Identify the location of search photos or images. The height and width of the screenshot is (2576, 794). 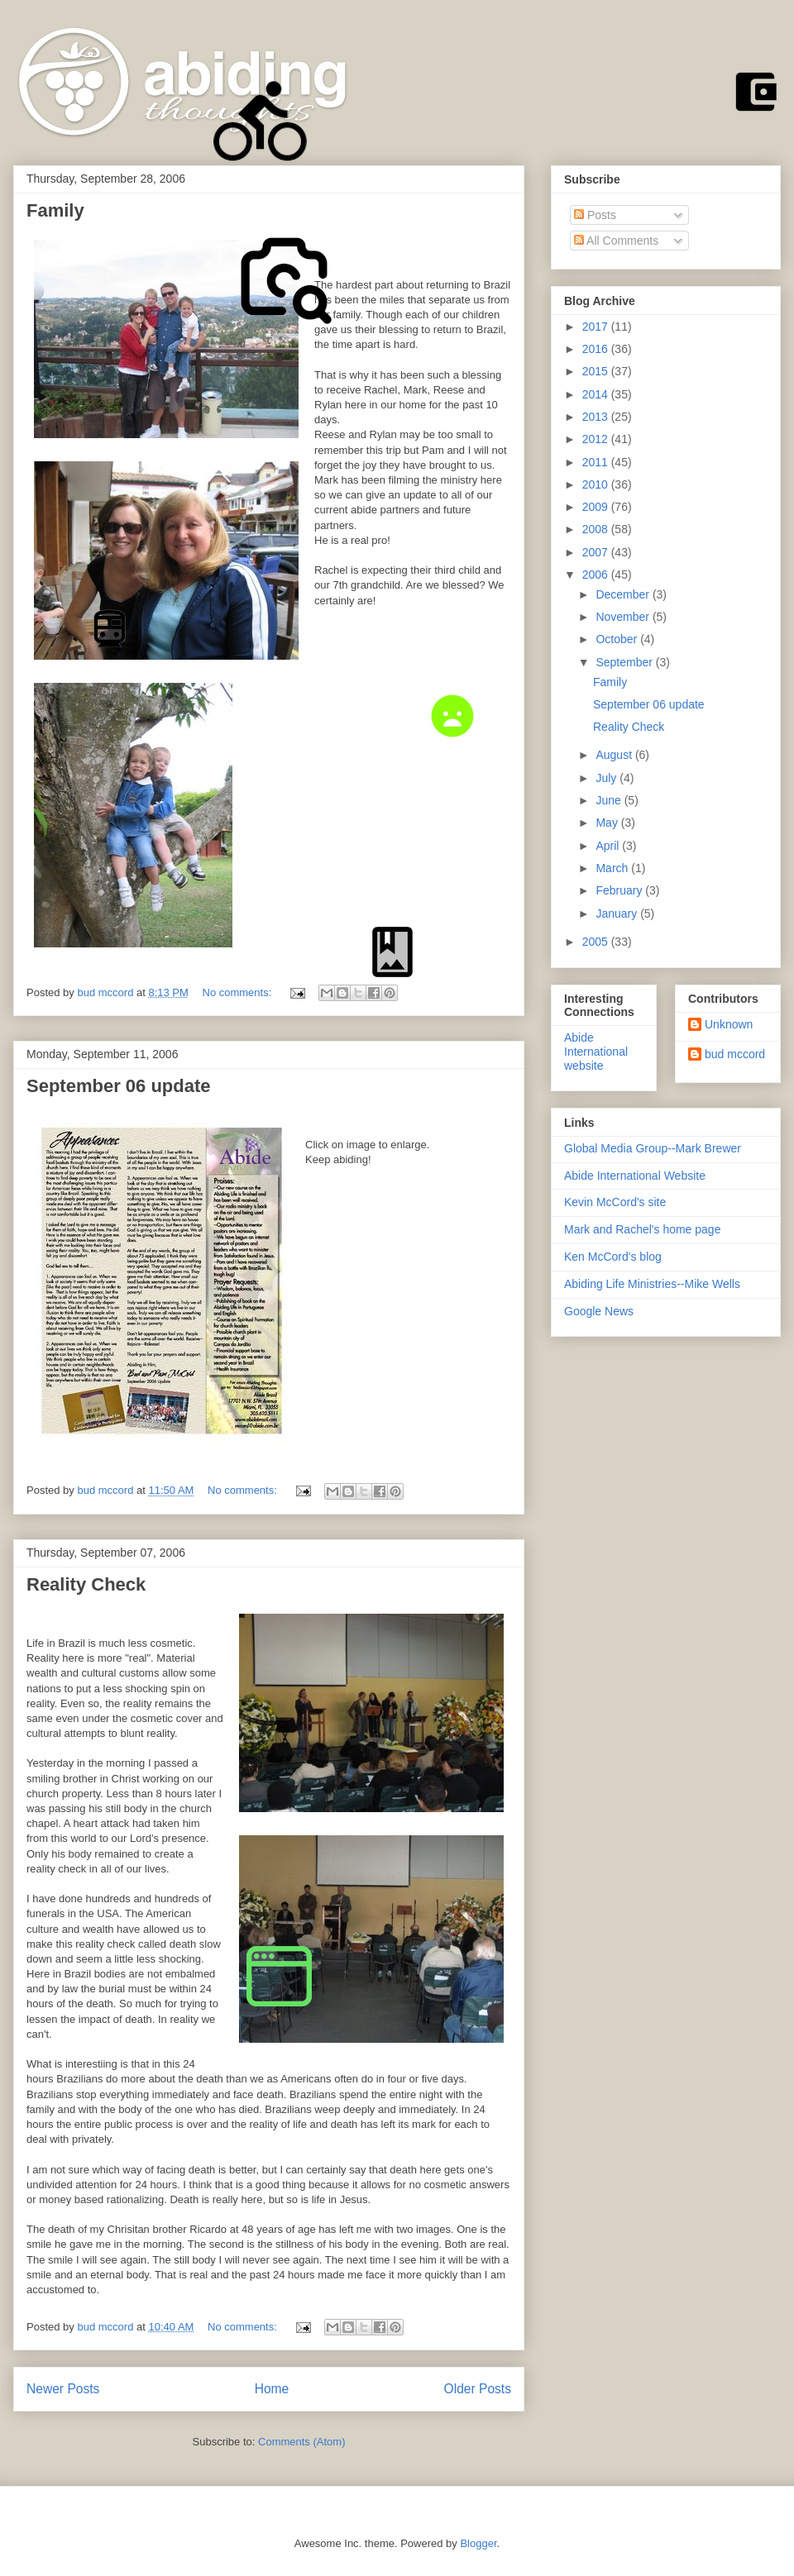
(284, 276).